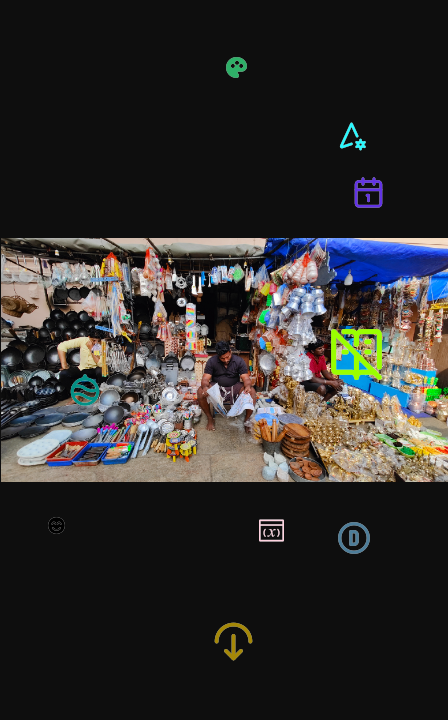  Describe the element at coordinates (85, 390) in the screenshot. I see `holiday or seasonal decoration indicator` at that location.